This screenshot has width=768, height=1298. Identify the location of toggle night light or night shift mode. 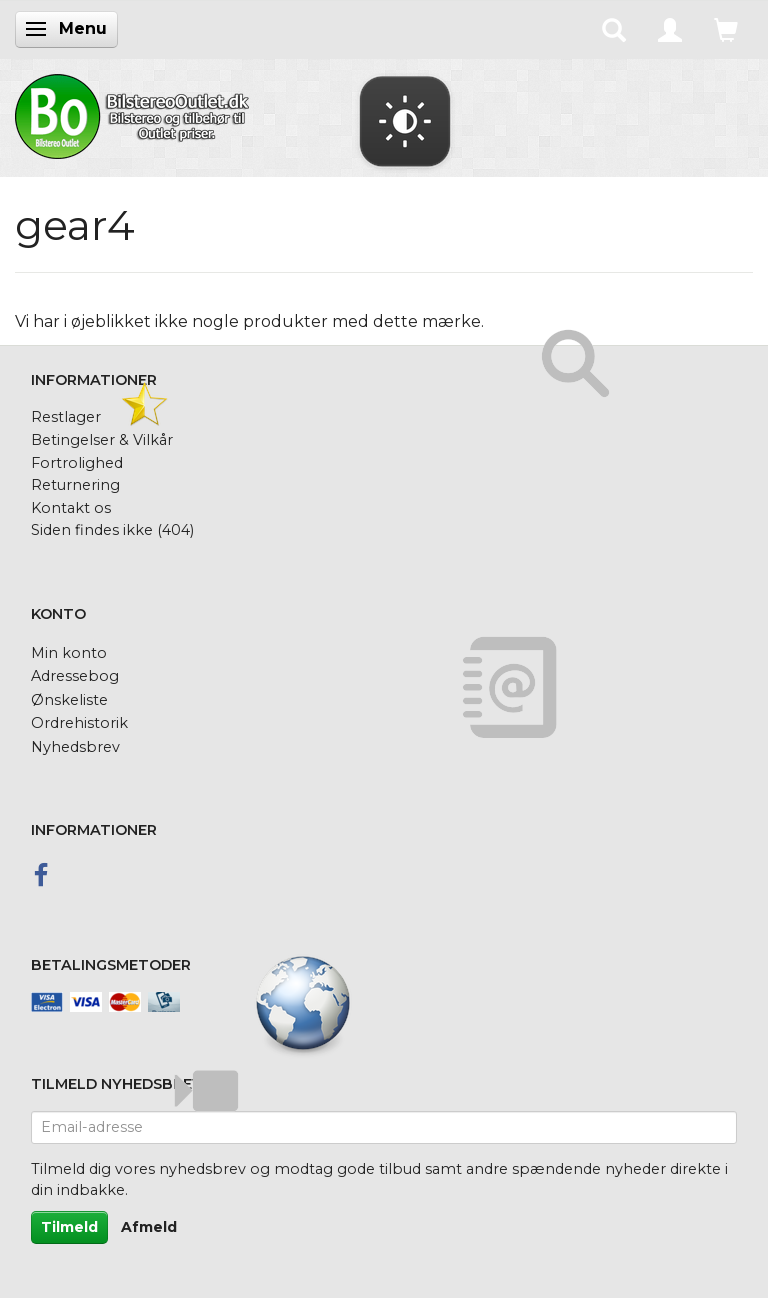
(405, 123).